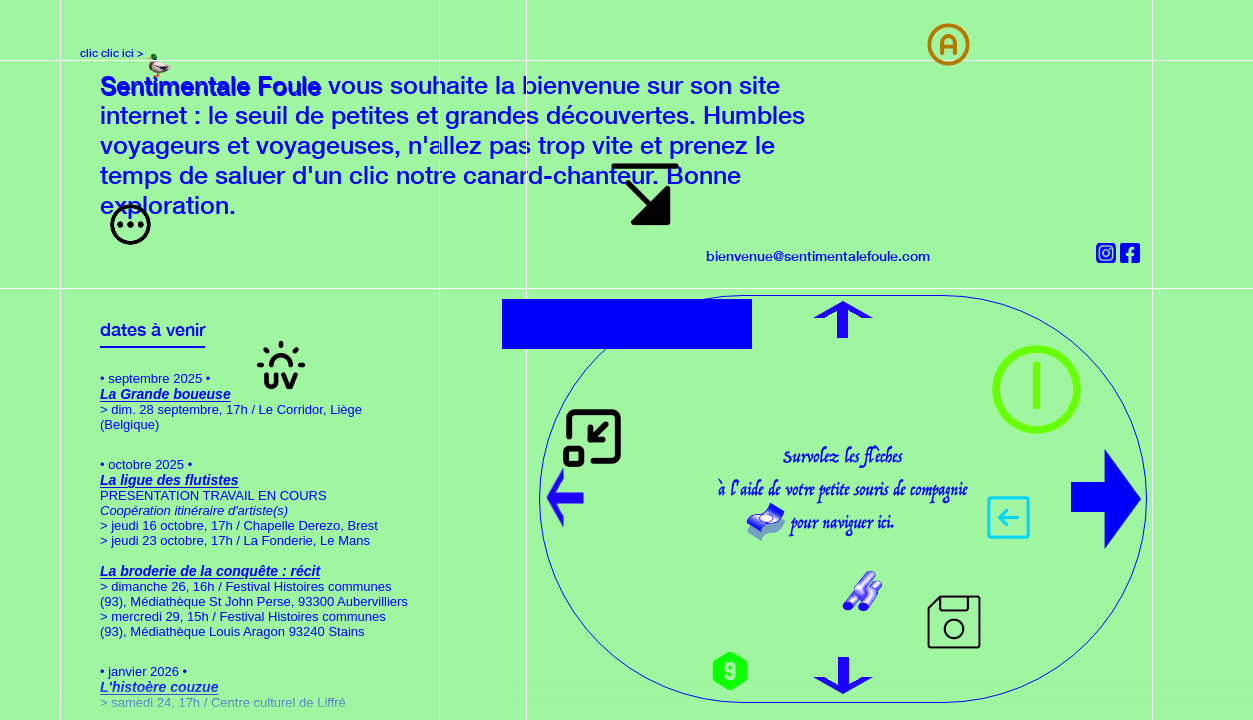 The image size is (1253, 720). What do you see at coordinates (281, 365) in the screenshot?
I see `view current UV index level` at bounding box center [281, 365].